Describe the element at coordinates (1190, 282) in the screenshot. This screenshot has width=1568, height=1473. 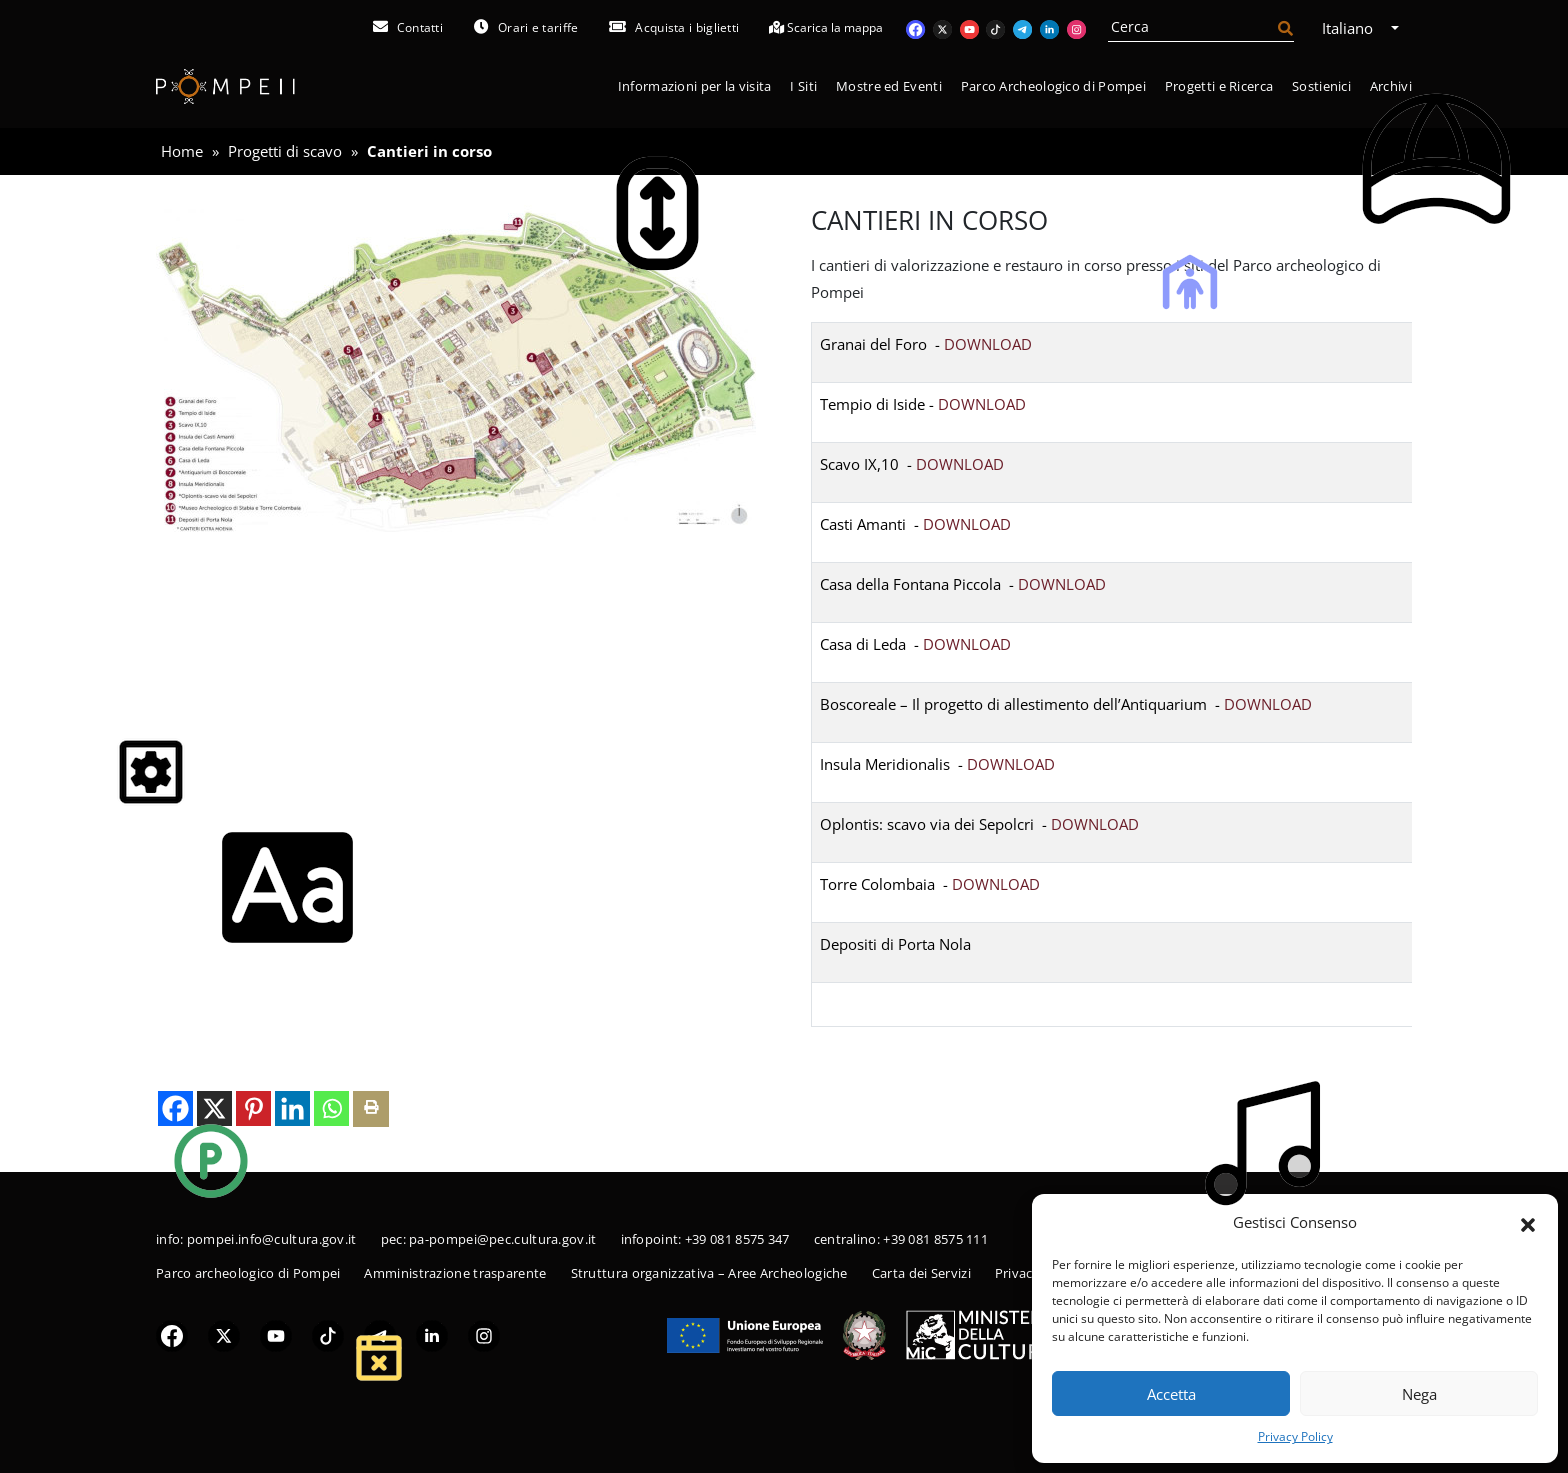
I see `find shelter or emergency housing` at that location.